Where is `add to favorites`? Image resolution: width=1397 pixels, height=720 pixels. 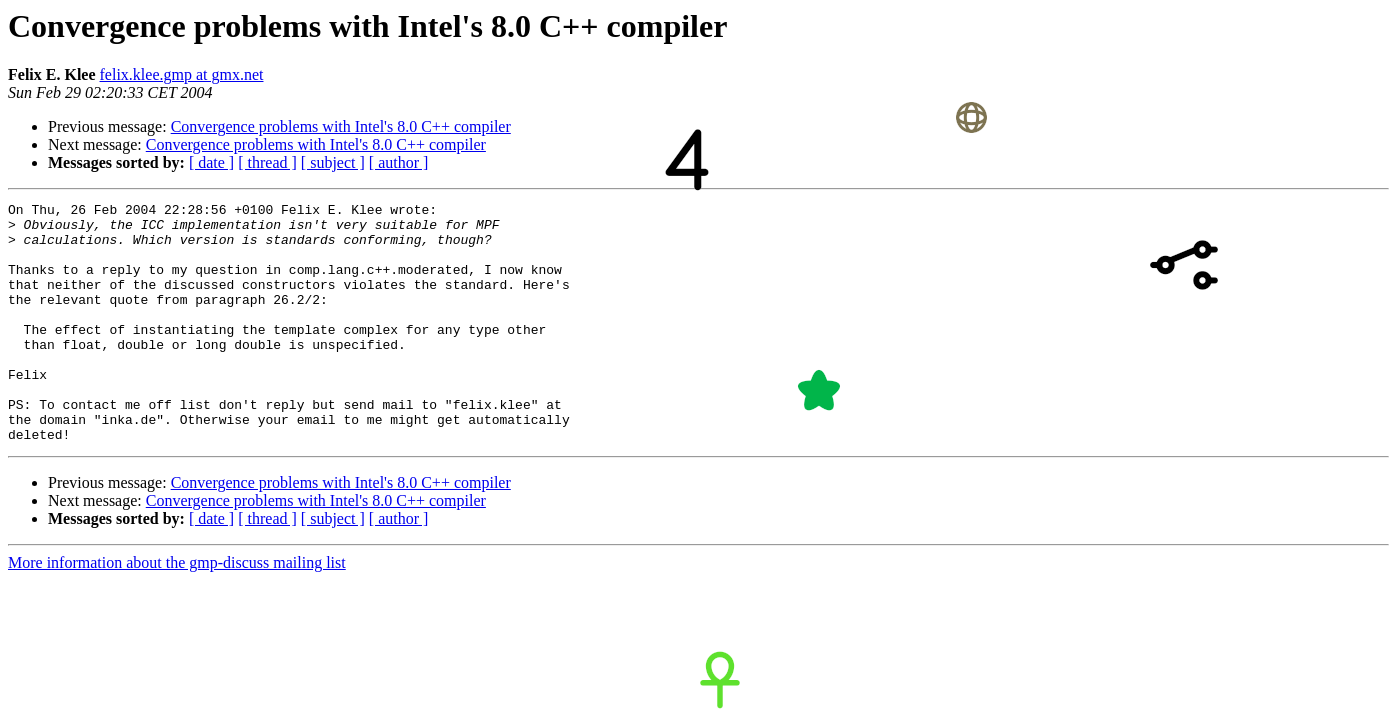
add to favorites is located at coordinates (819, 391).